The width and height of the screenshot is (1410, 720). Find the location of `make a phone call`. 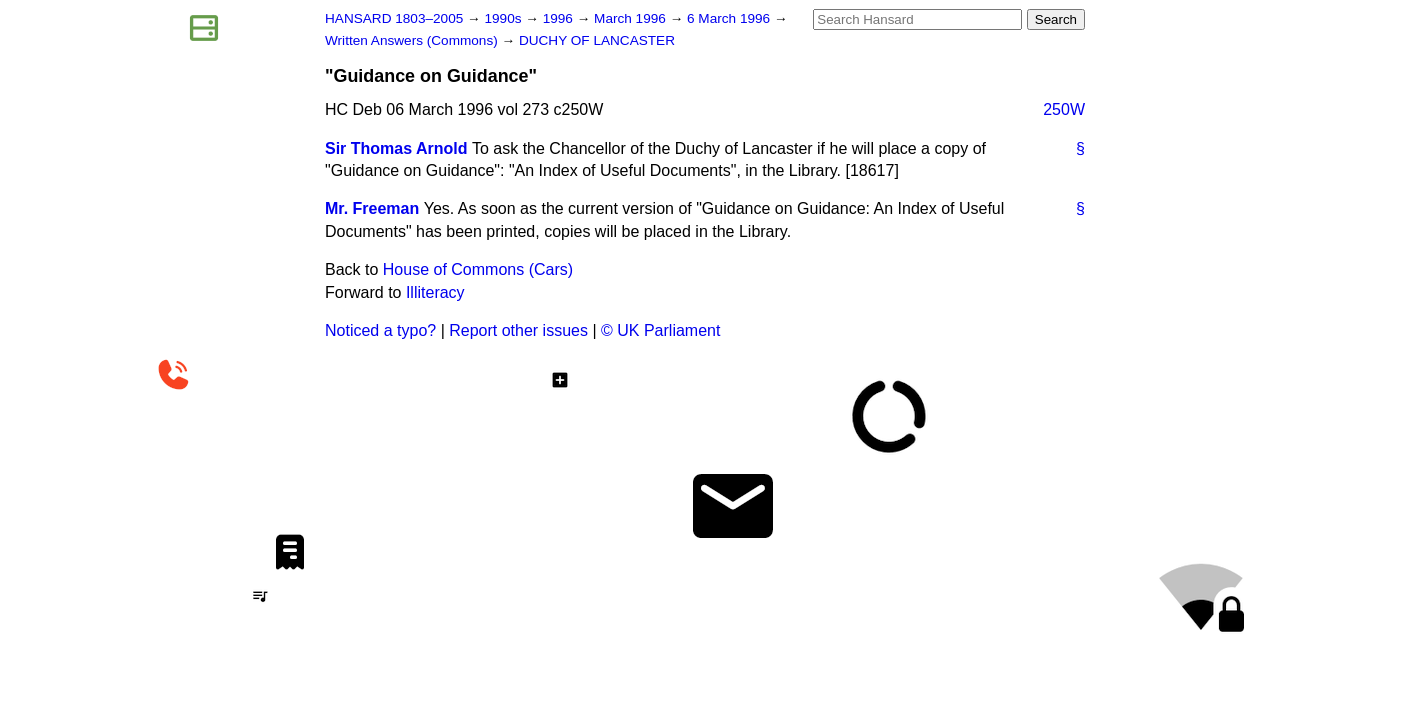

make a phone call is located at coordinates (174, 374).